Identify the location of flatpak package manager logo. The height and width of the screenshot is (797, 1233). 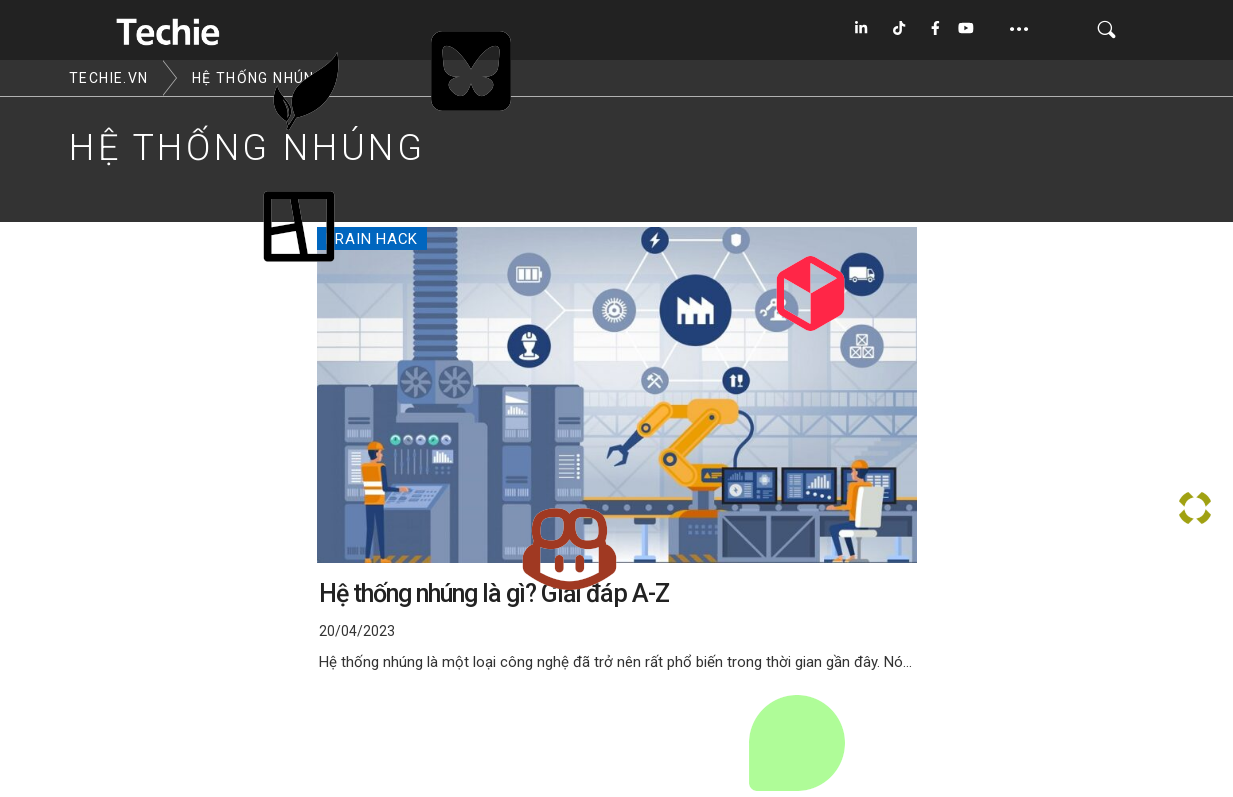
(810, 293).